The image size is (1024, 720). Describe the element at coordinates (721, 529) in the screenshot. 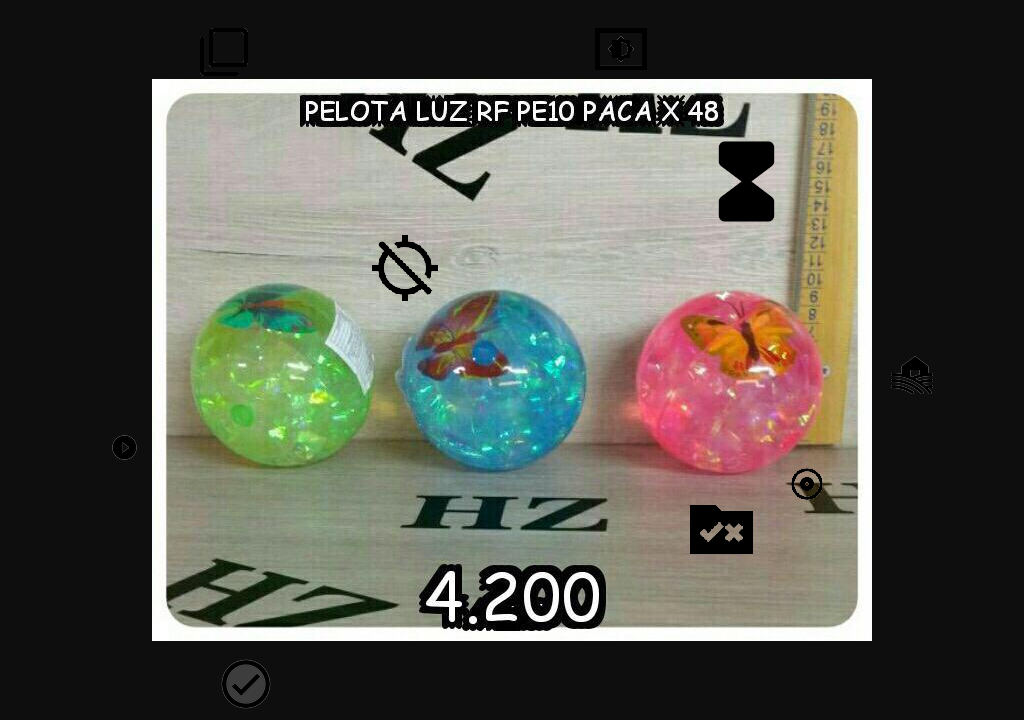

I see `folder with validation rules applied` at that location.